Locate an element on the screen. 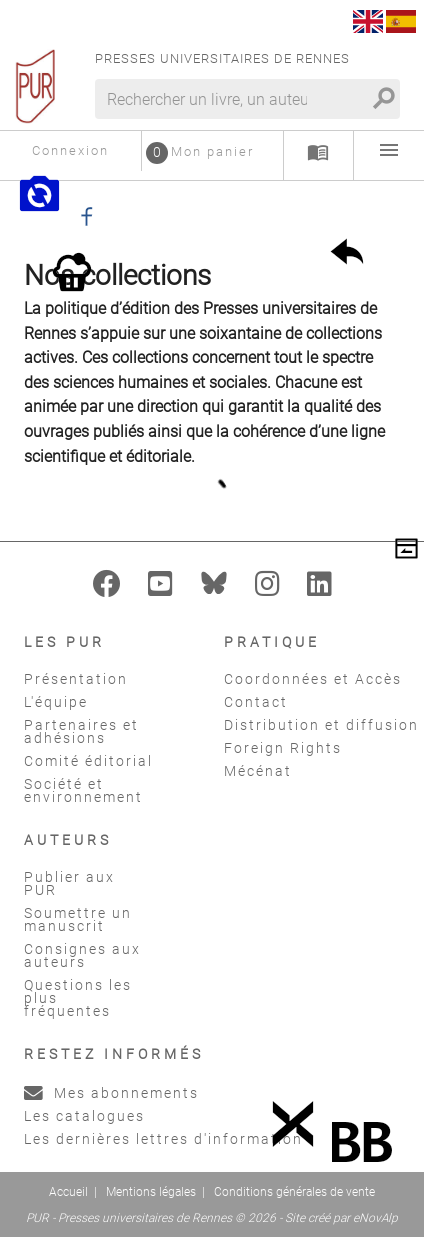 The image size is (424, 1237). open the BookBub app is located at coordinates (362, 1142).